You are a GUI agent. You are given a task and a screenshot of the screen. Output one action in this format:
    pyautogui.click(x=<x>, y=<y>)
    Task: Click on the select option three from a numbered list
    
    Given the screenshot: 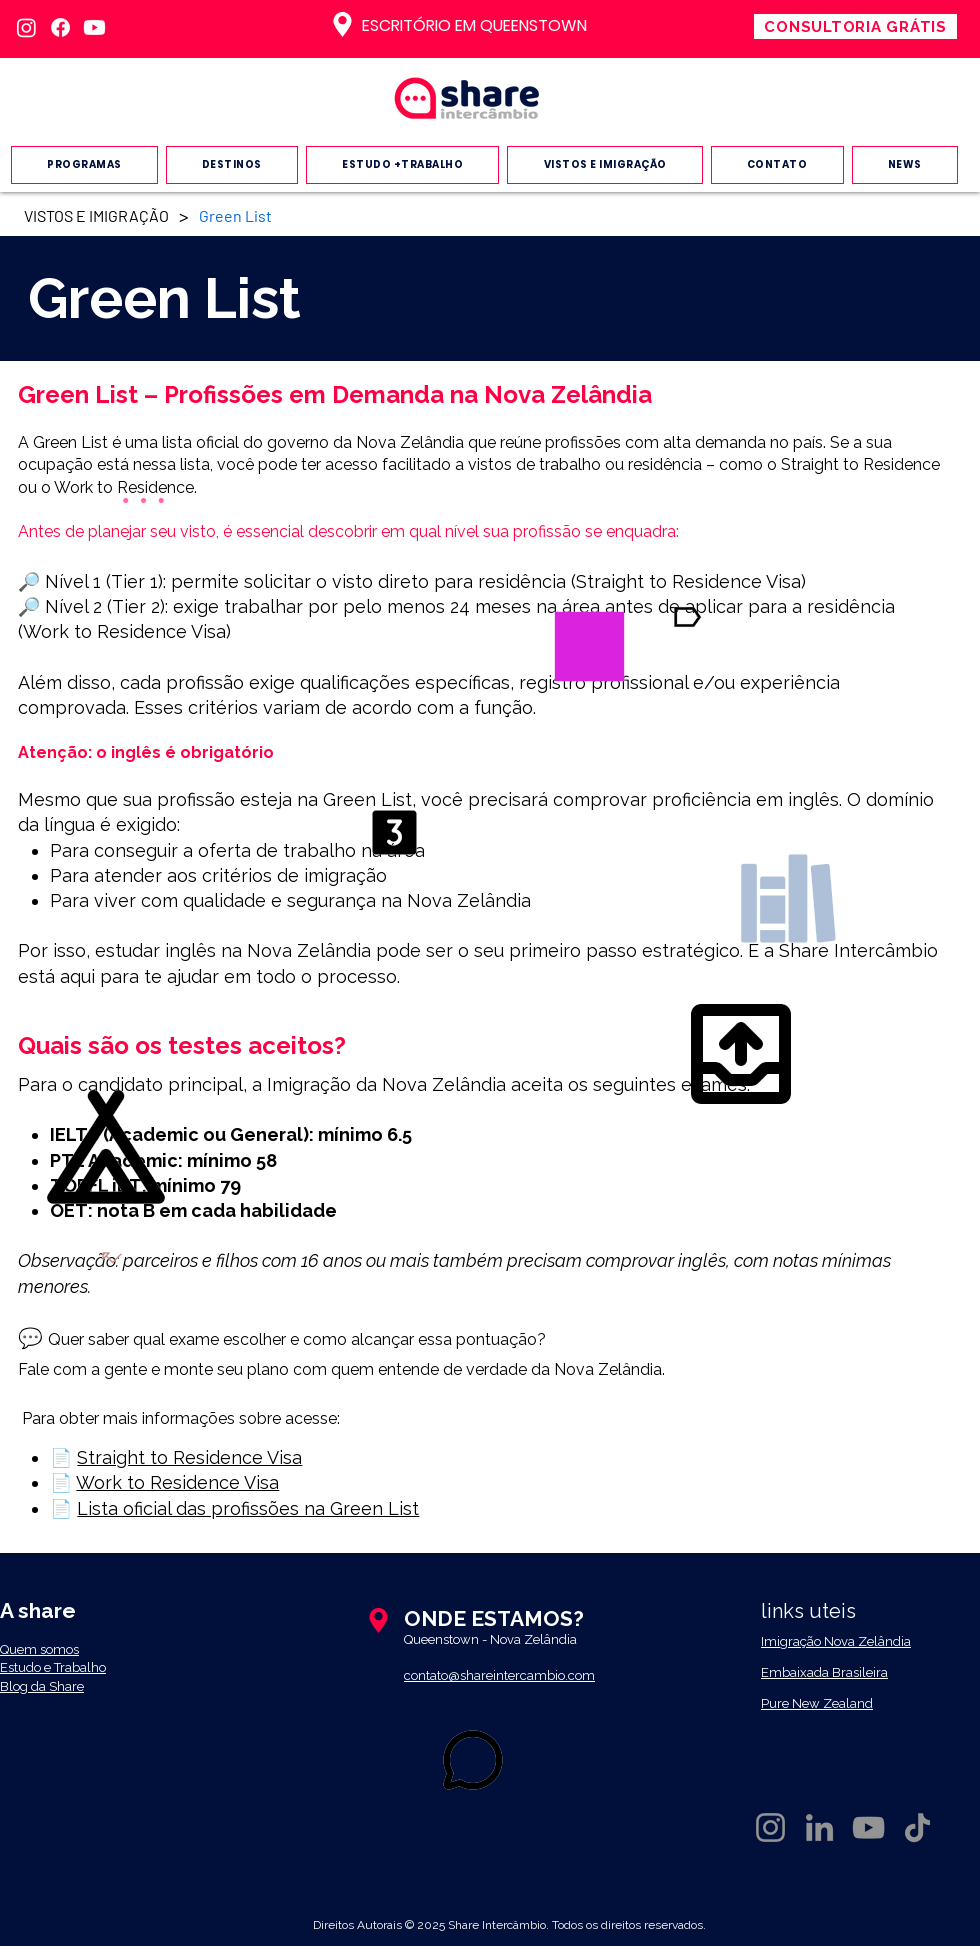 What is the action you would take?
    pyautogui.click(x=394, y=832)
    